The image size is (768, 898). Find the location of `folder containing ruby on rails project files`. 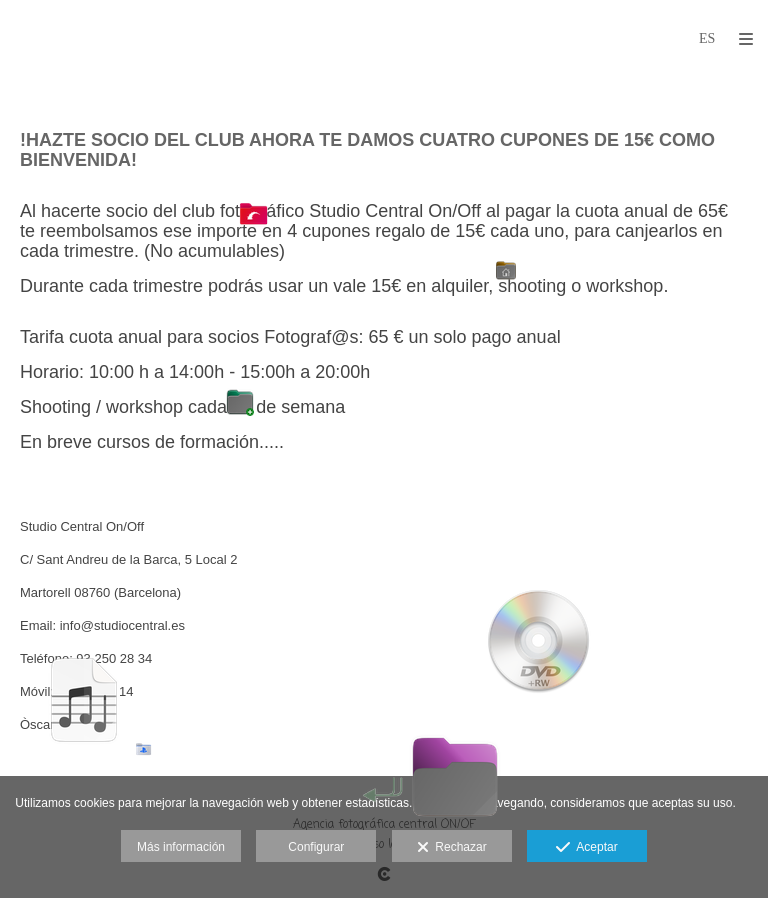

folder containing ruby on rails project files is located at coordinates (253, 214).